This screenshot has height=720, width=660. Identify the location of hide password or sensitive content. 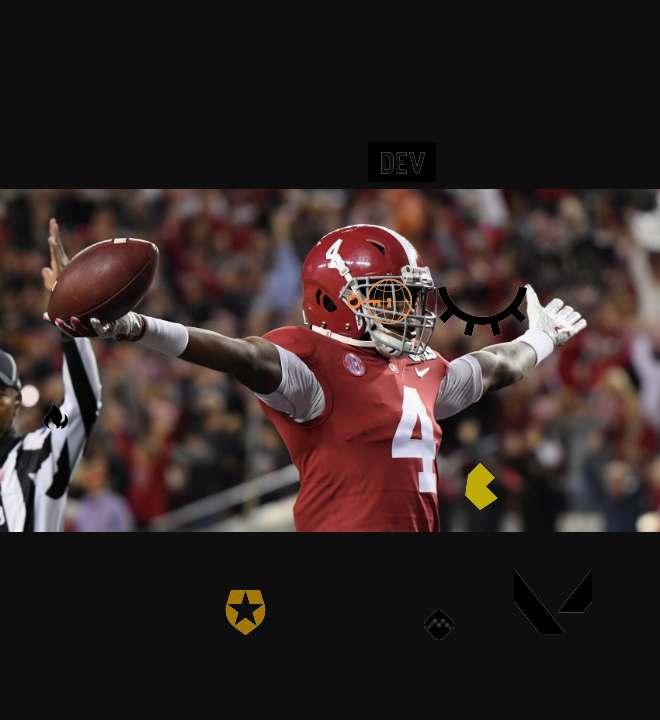
(482, 308).